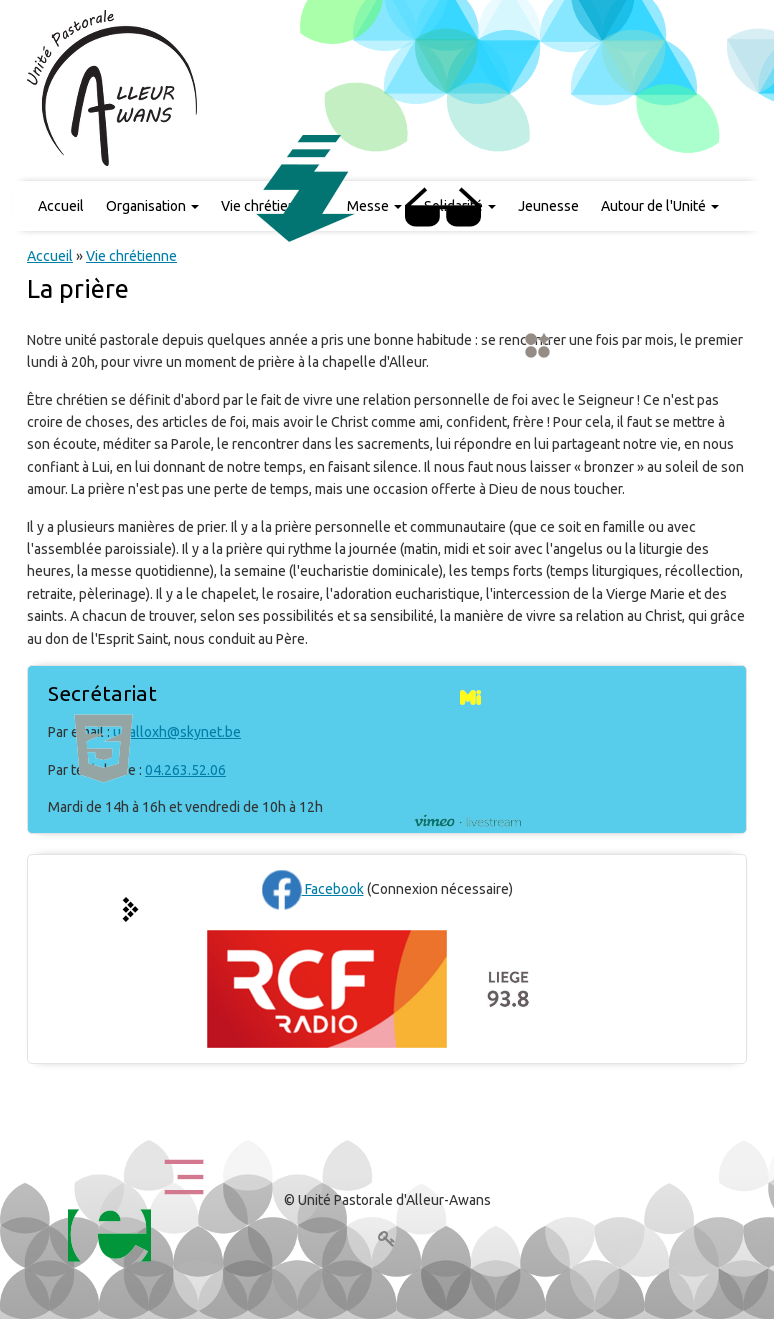  Describe the element at coordinates (103, 748) in the screenshot. I see `indicates CSS3 styling or stylesheet functionality` at that location.